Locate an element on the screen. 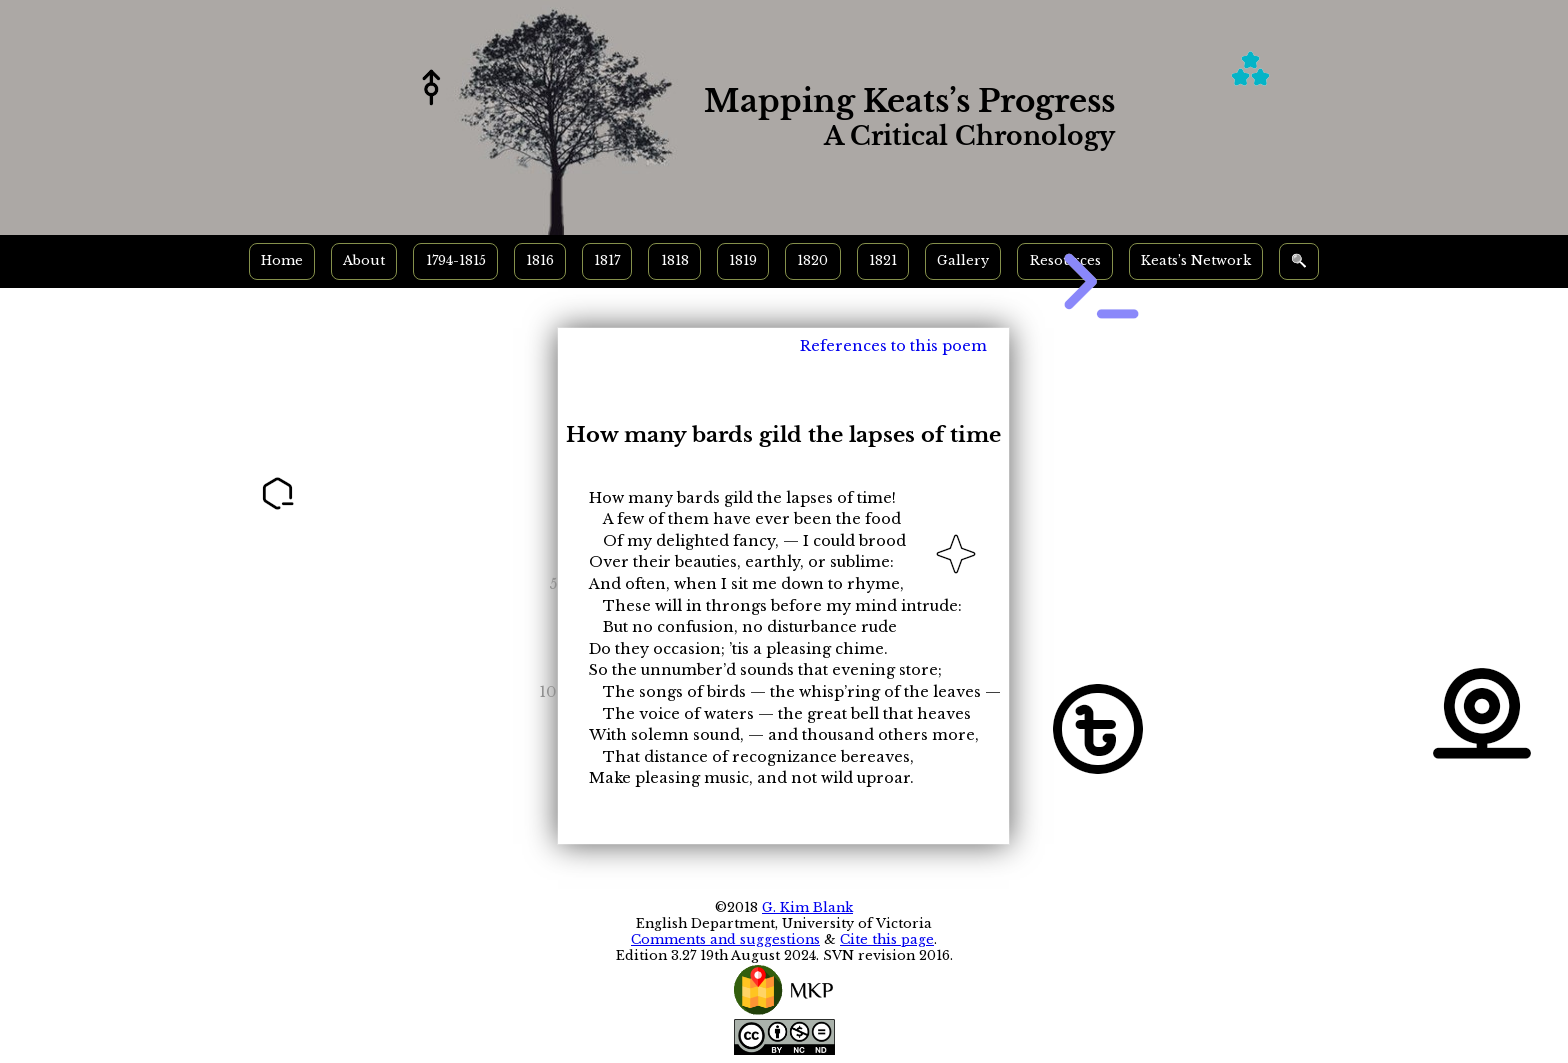 This screenshot has height=1063, width=1568. continue straight through the roundabout is located at coordinates (429, 87).